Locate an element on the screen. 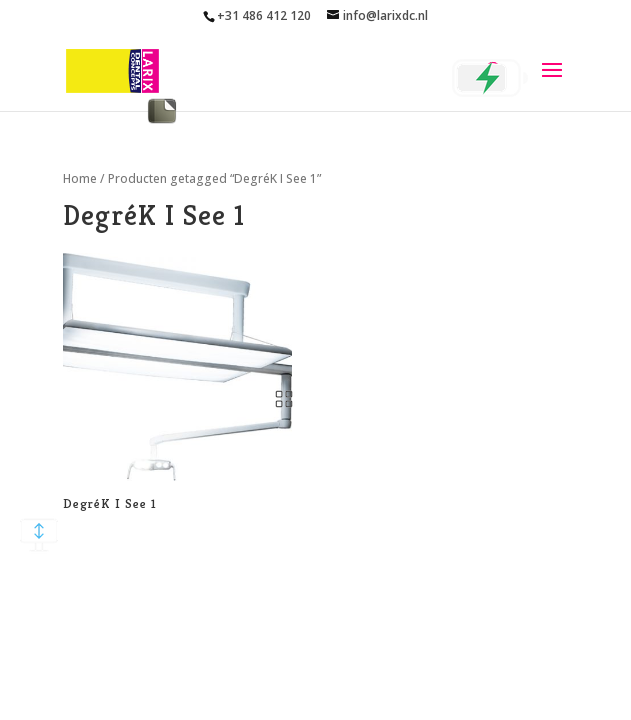  rotate or flip display orientation is located at coordinates (39, 535).